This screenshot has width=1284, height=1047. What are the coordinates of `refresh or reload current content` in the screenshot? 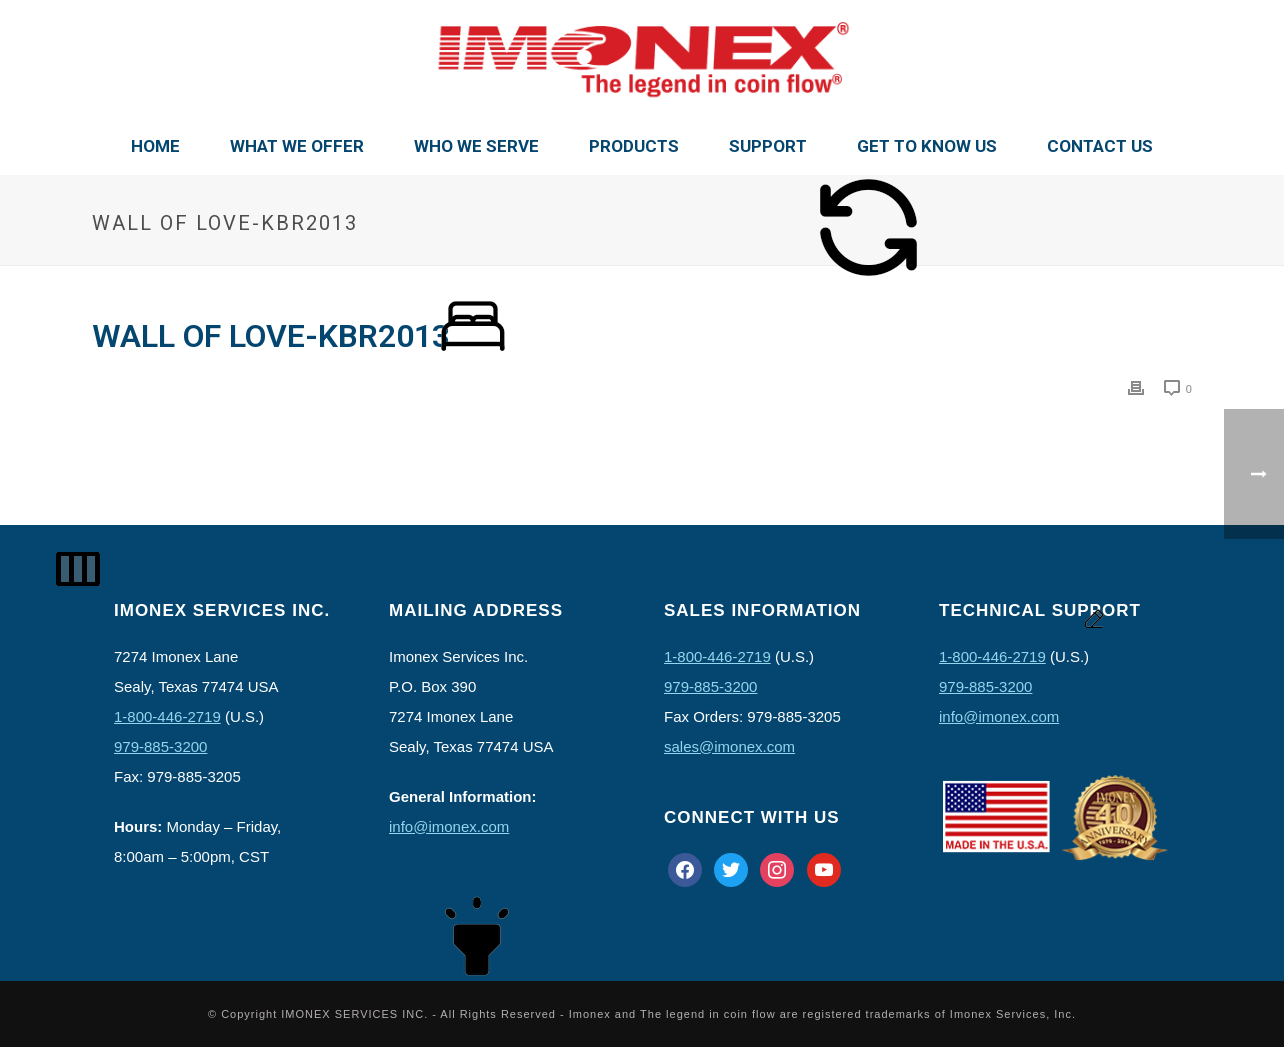 It's located at (868, 227).